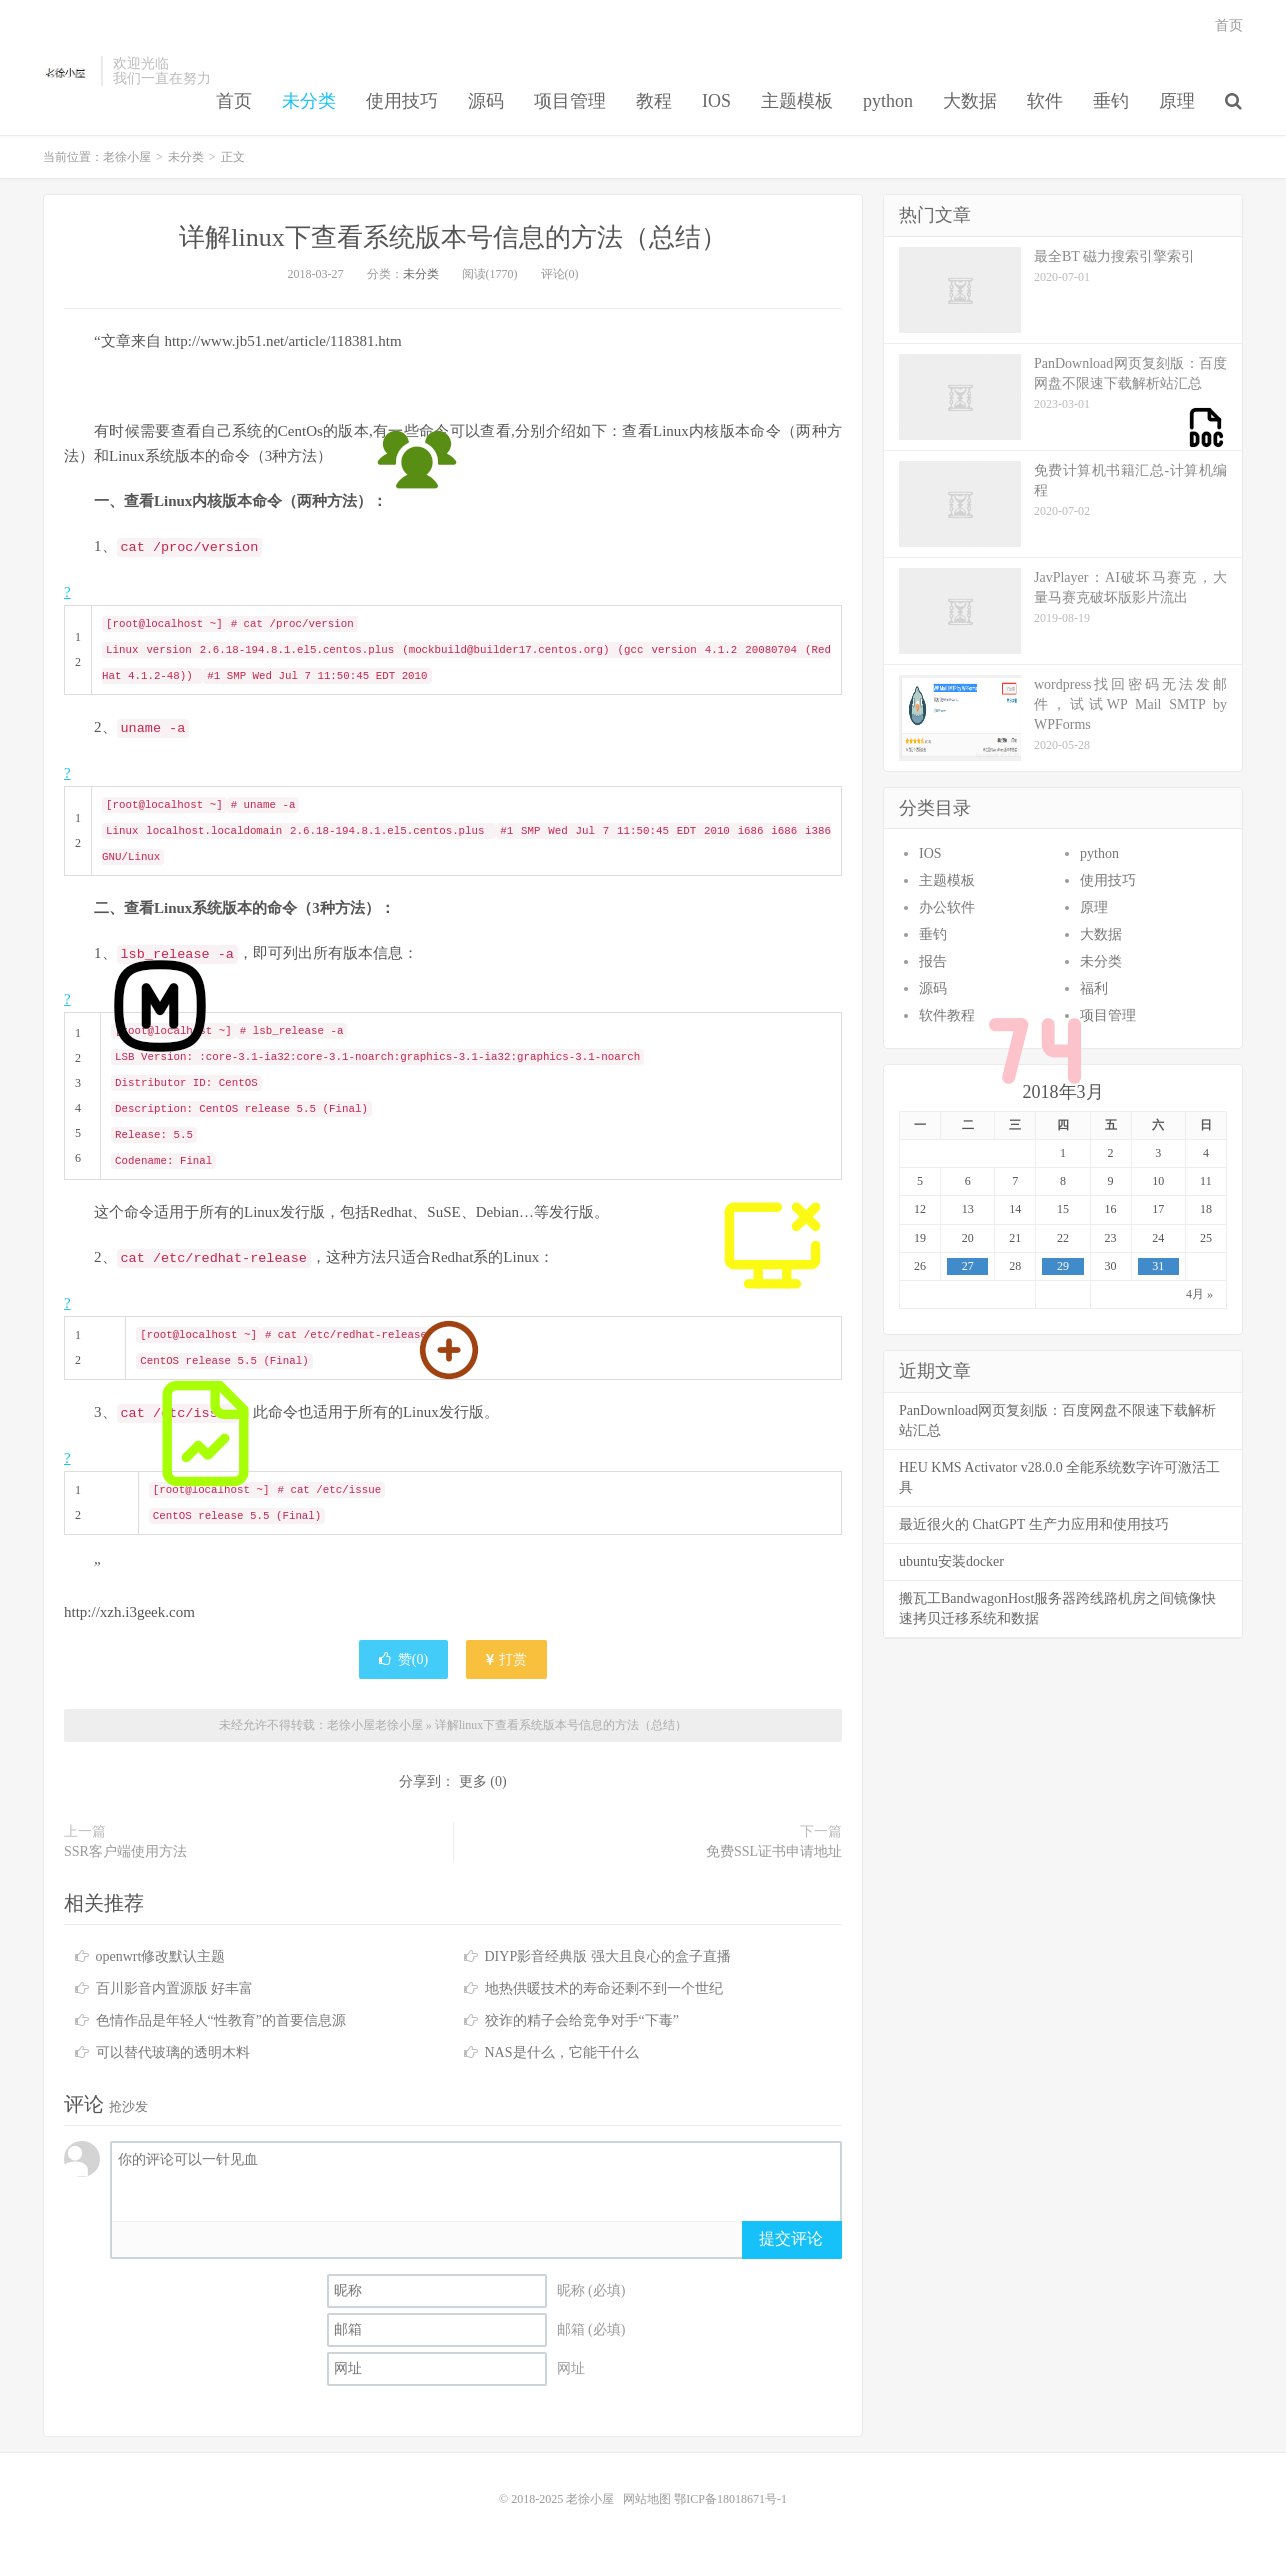 The image size is (1286, 2555). I want to click on view group members or team, so click(417, 457).